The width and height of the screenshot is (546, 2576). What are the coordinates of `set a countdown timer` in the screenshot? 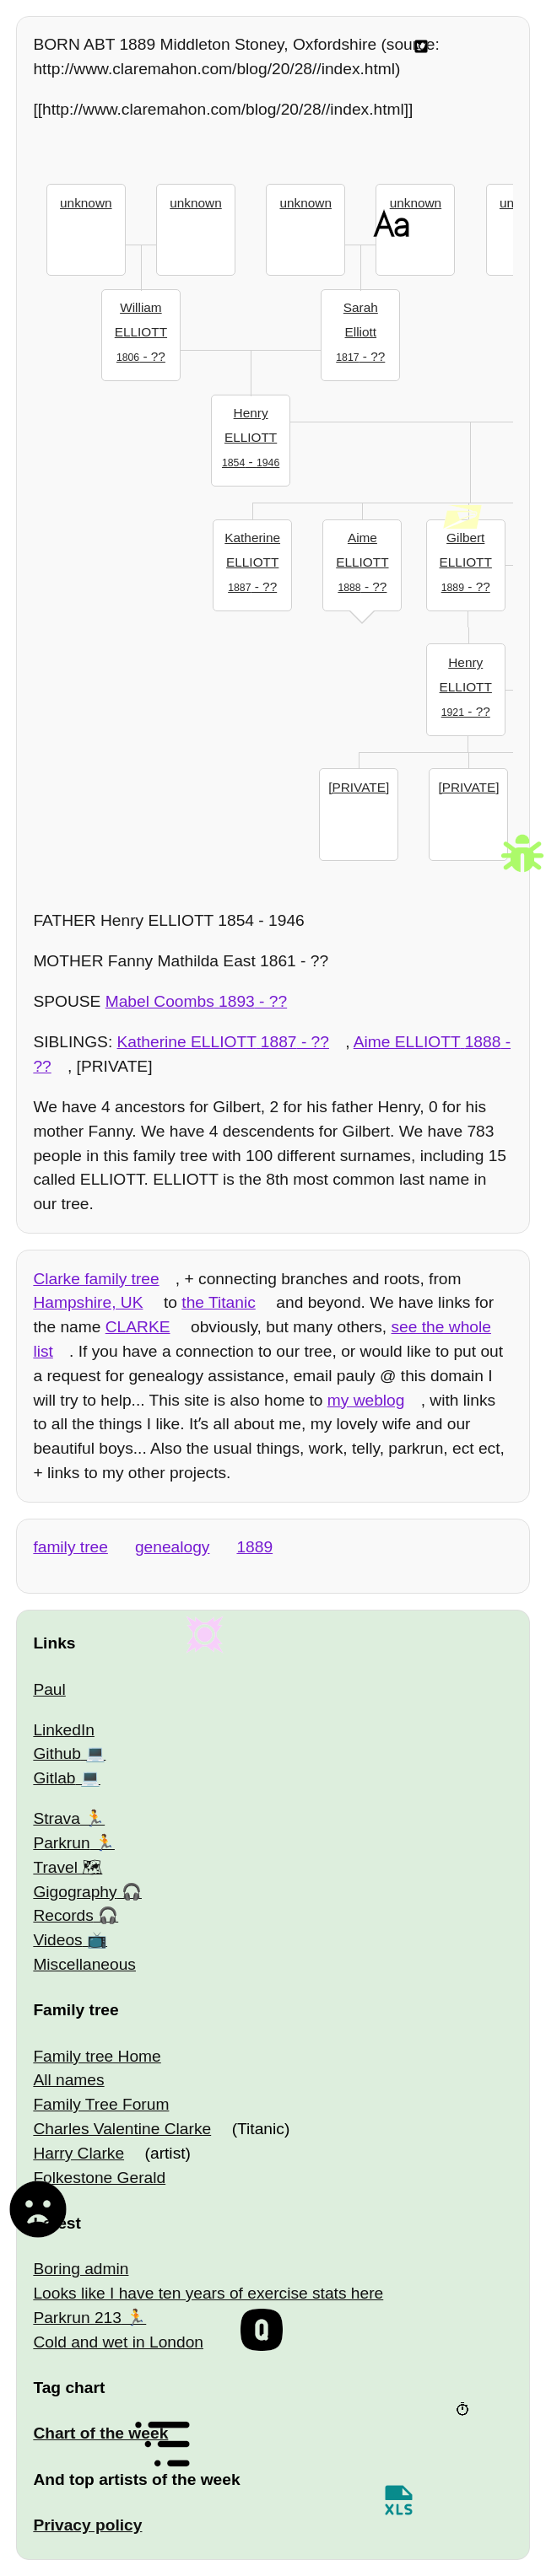 It's located at (462, 2409).